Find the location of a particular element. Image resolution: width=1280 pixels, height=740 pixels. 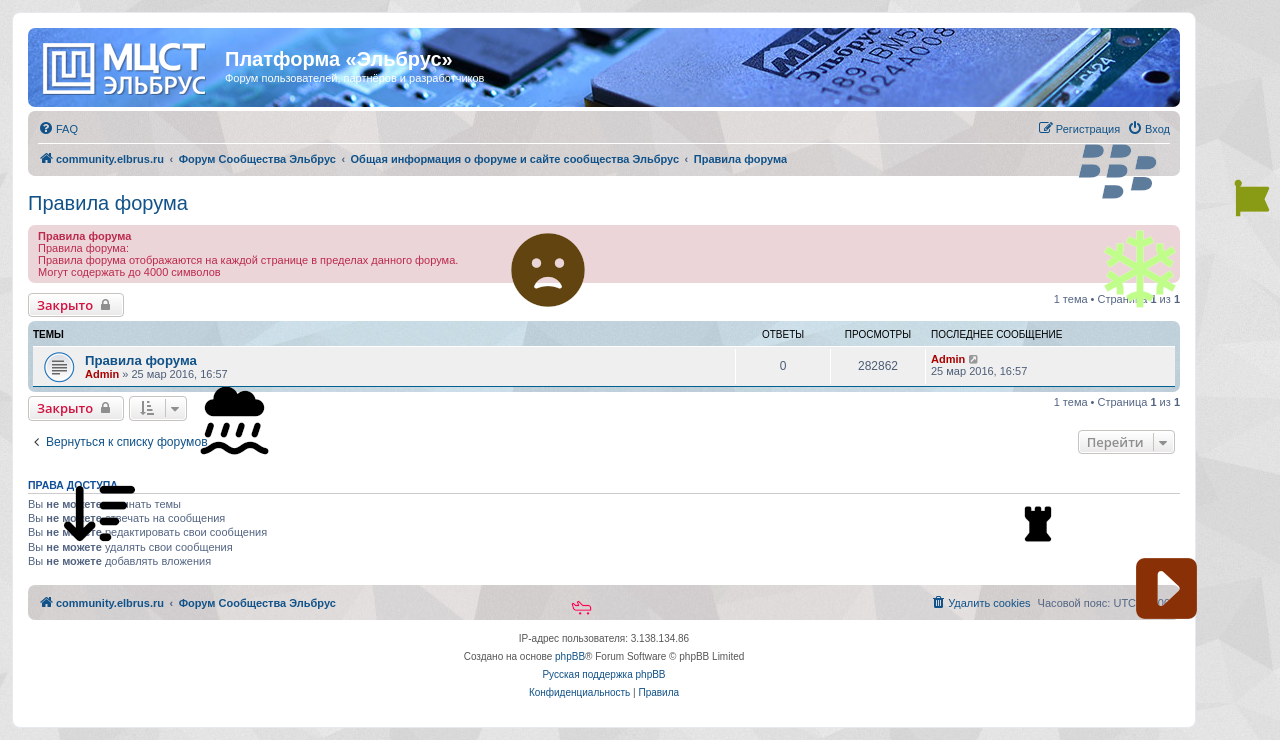

indicates cold or winter weather conditions is located at coordinates (1140, 269).